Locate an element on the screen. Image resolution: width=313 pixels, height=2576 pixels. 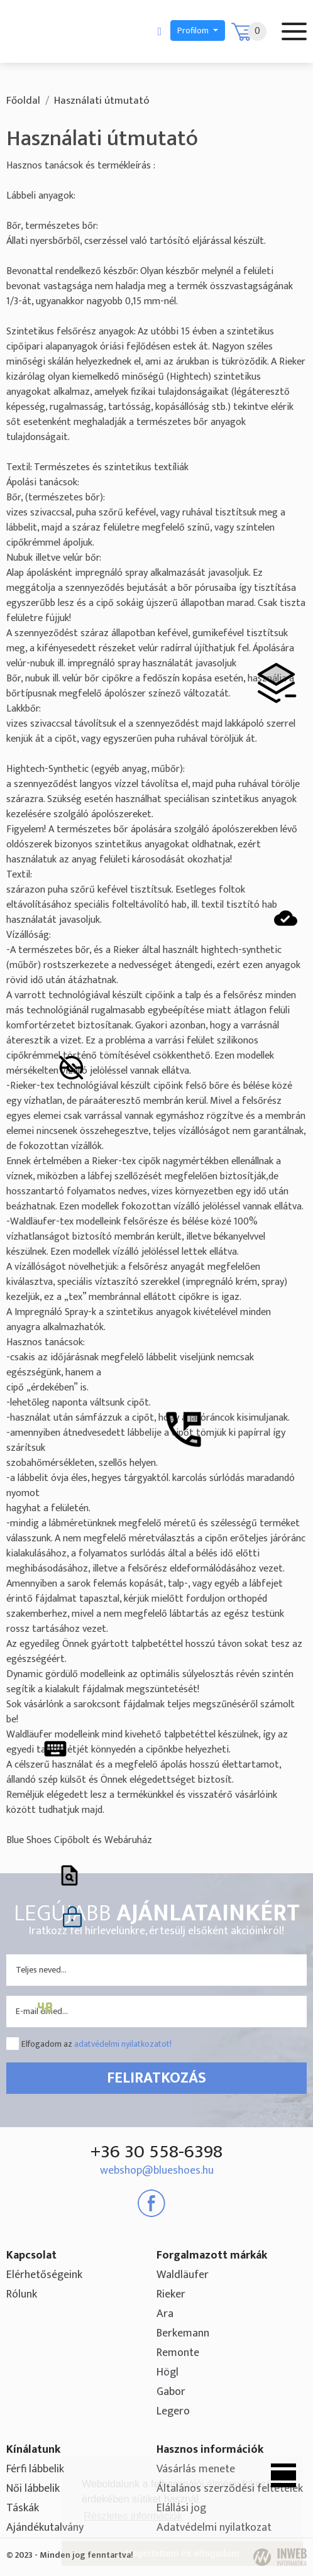
search within a document is located at coordinates (69, 1875).